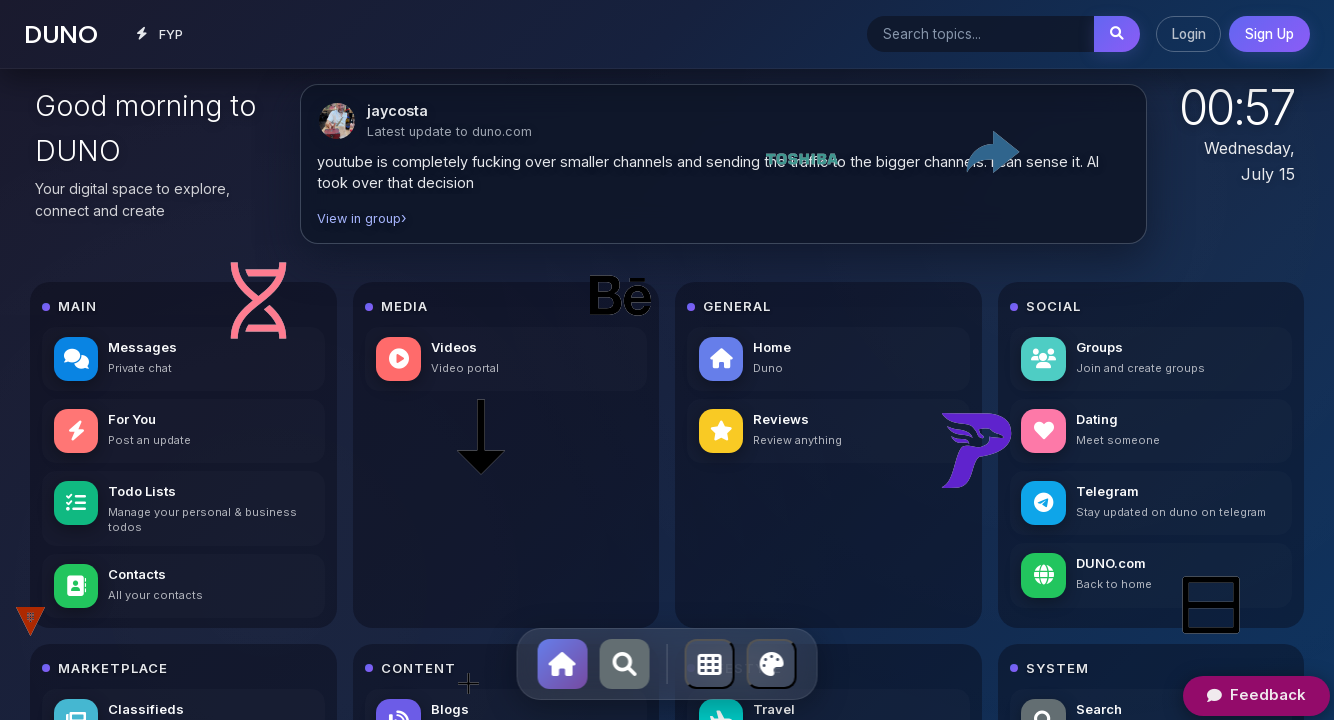  What do you see at coordinates (258, 300) in the screenshot?
I see `access genetics or DNA-related information` at bounding box center [258, 300].